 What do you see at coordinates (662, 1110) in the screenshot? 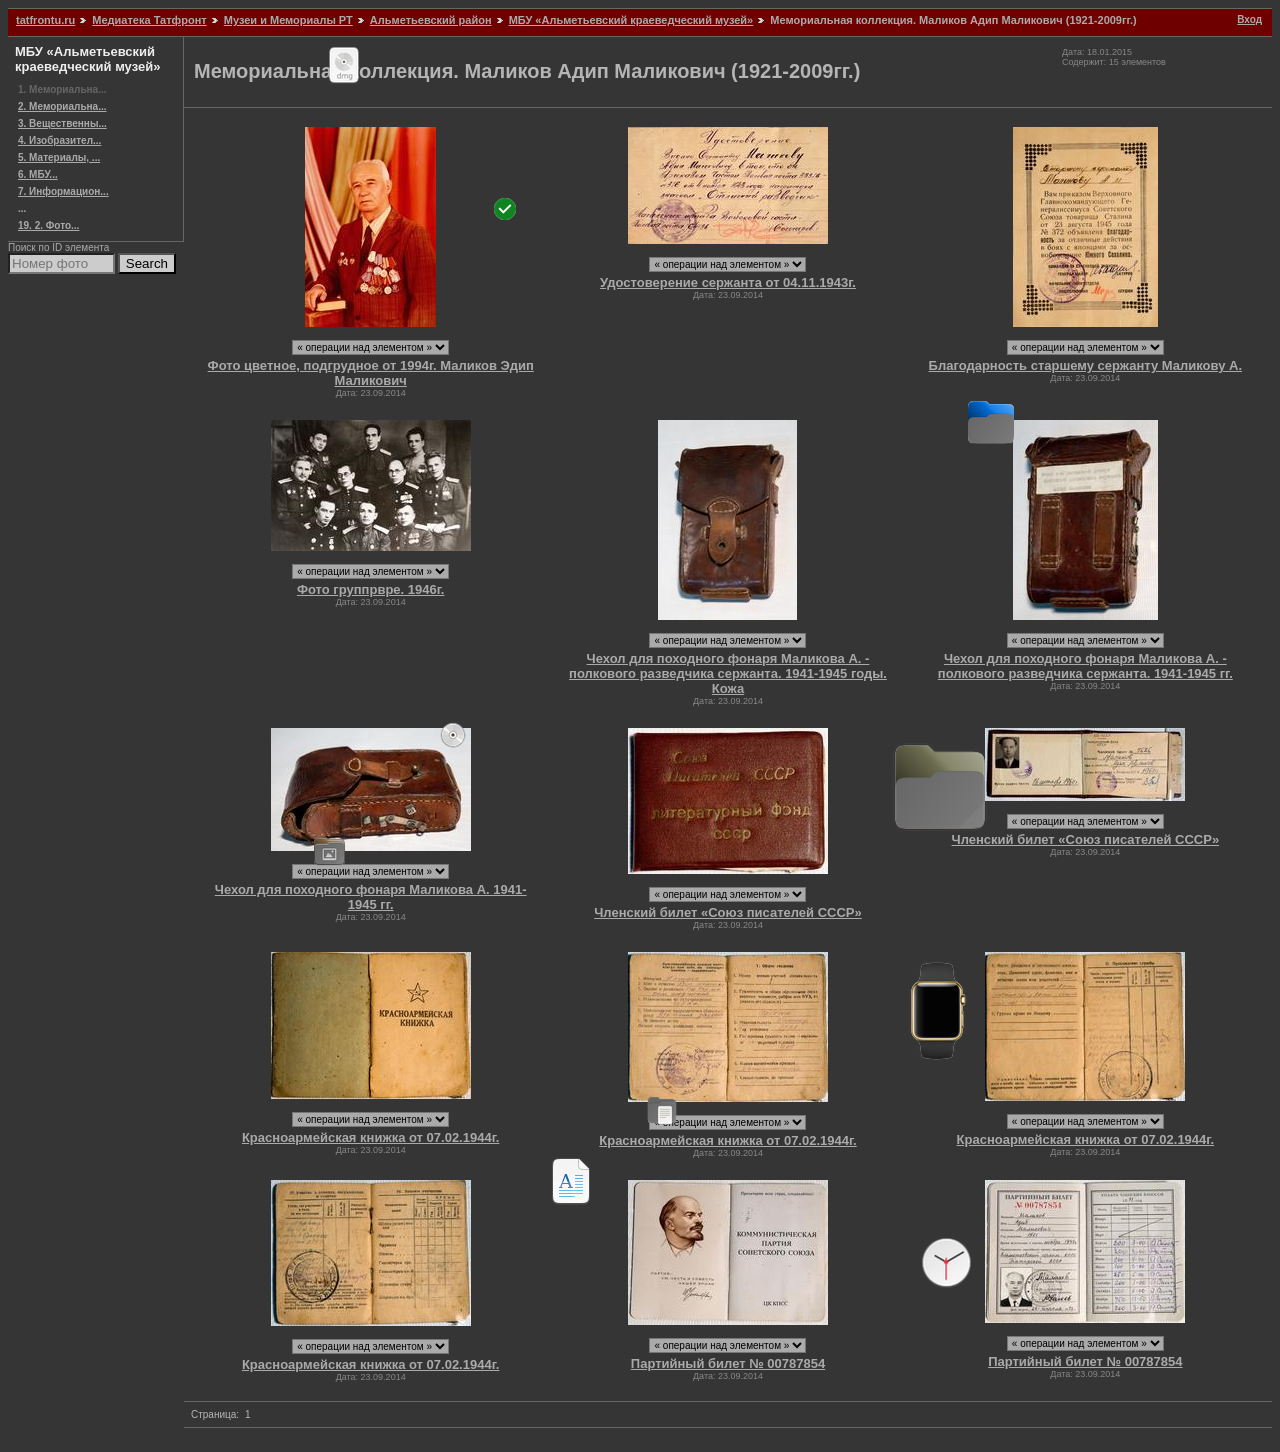
I see `open an existing document or file` at bounding box center [662, 1110].